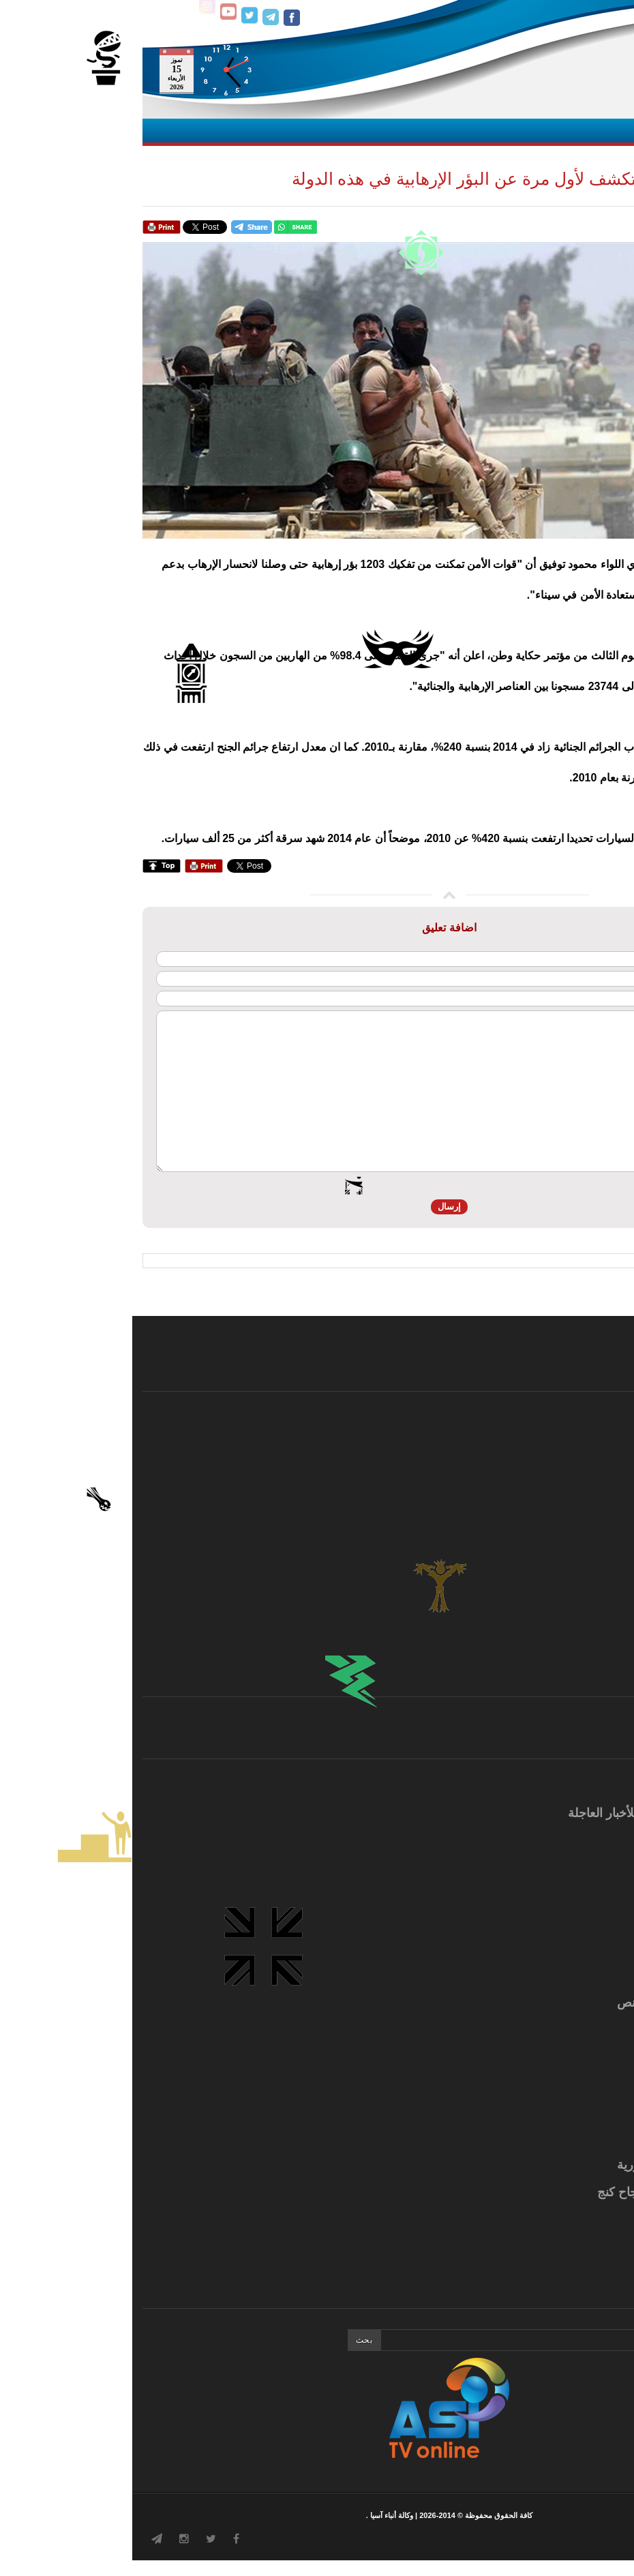 The image size is (634, 2576). Describe the element at coordinates (397, 648) in the screenshot. I see `access masquerade or costume party event` at that location.